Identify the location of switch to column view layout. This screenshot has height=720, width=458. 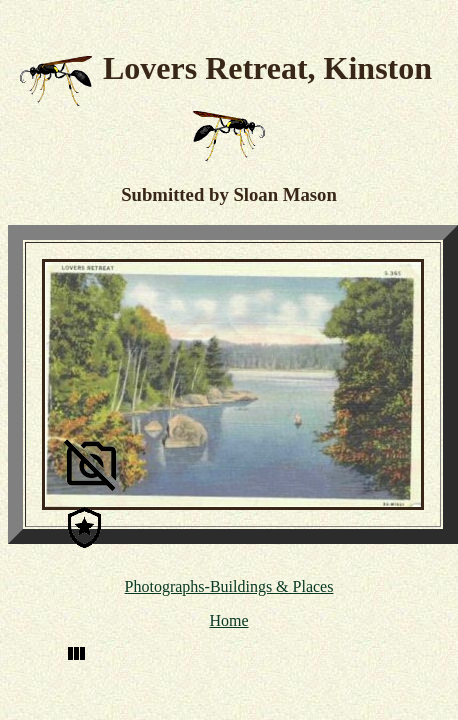
(76, 654).